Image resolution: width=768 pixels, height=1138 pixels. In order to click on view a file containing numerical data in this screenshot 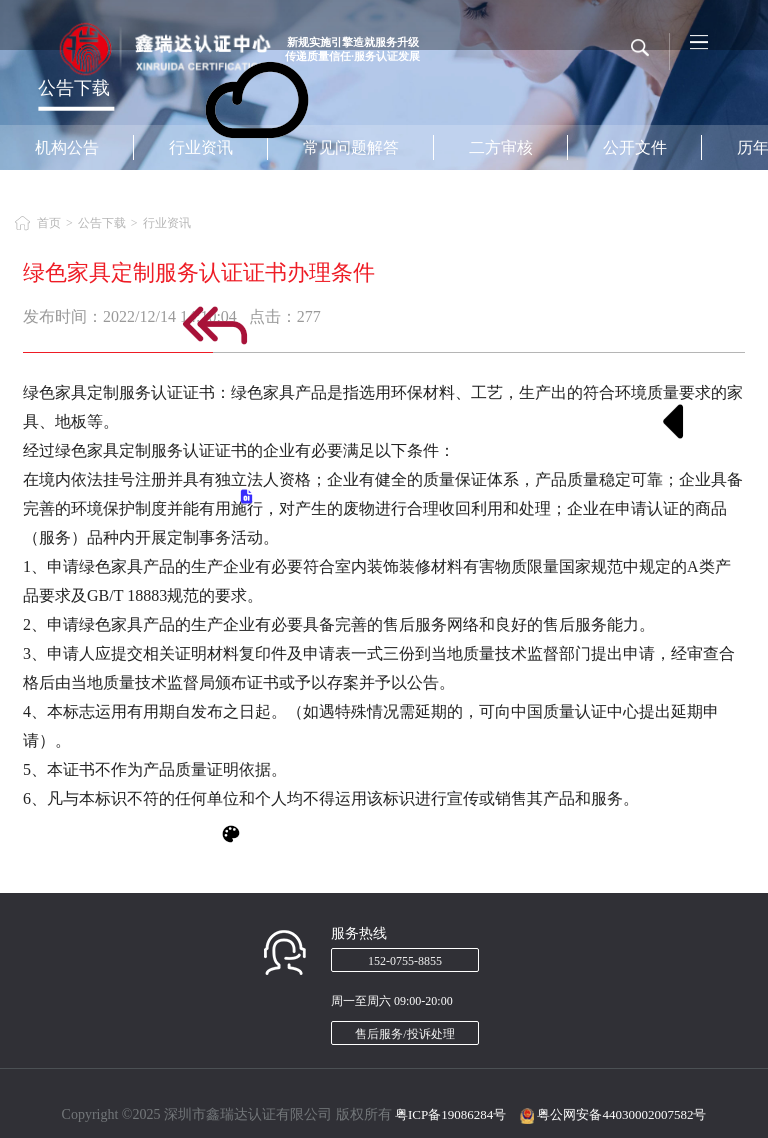, I will do `click(246, 496)`.